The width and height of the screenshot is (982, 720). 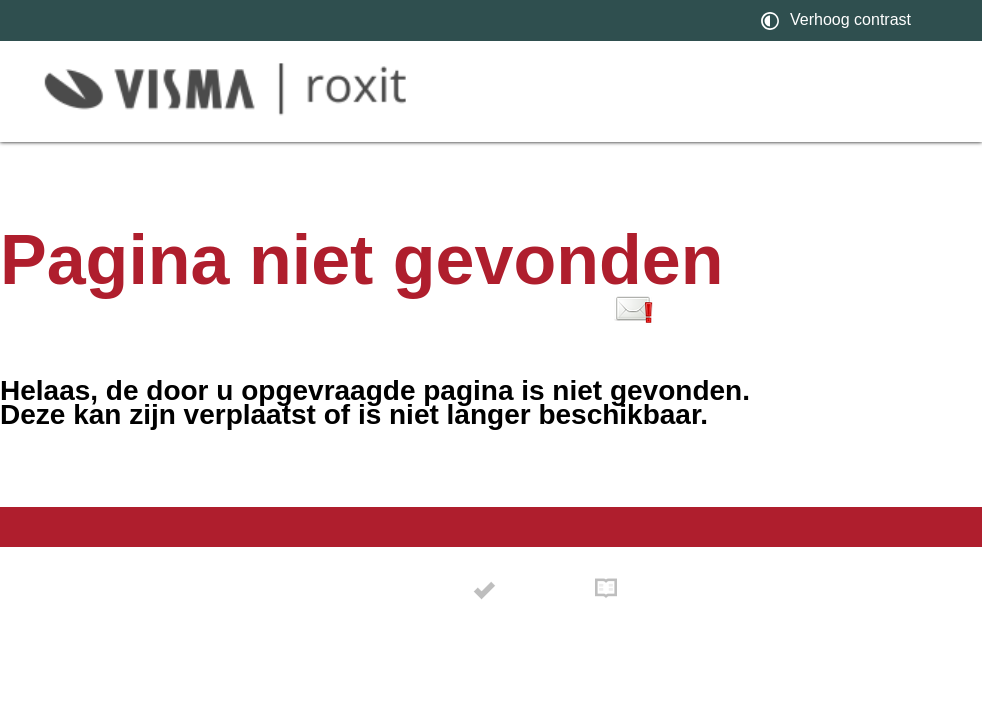 I want to click on confirm or apply changes, so click(x=483, y=589).